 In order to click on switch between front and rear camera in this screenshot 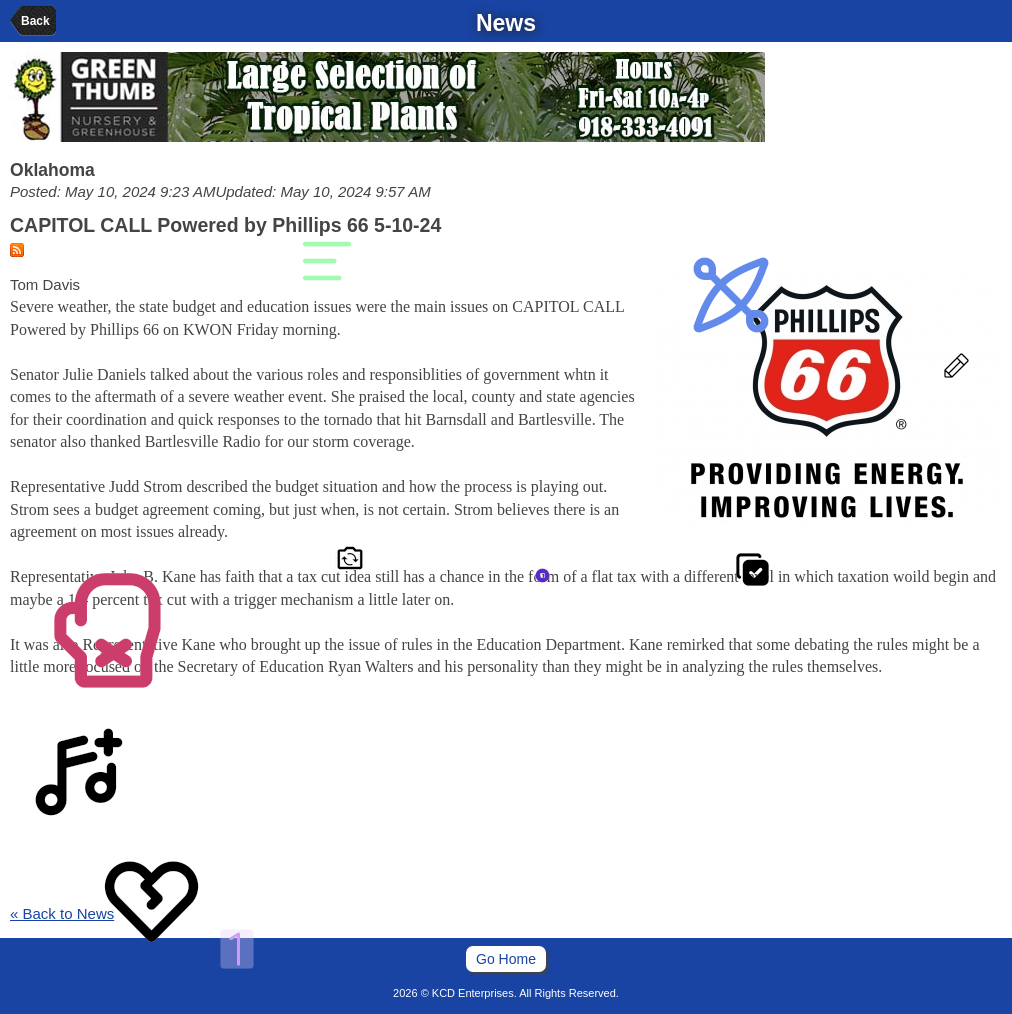, I will do `click(350, 558)`.